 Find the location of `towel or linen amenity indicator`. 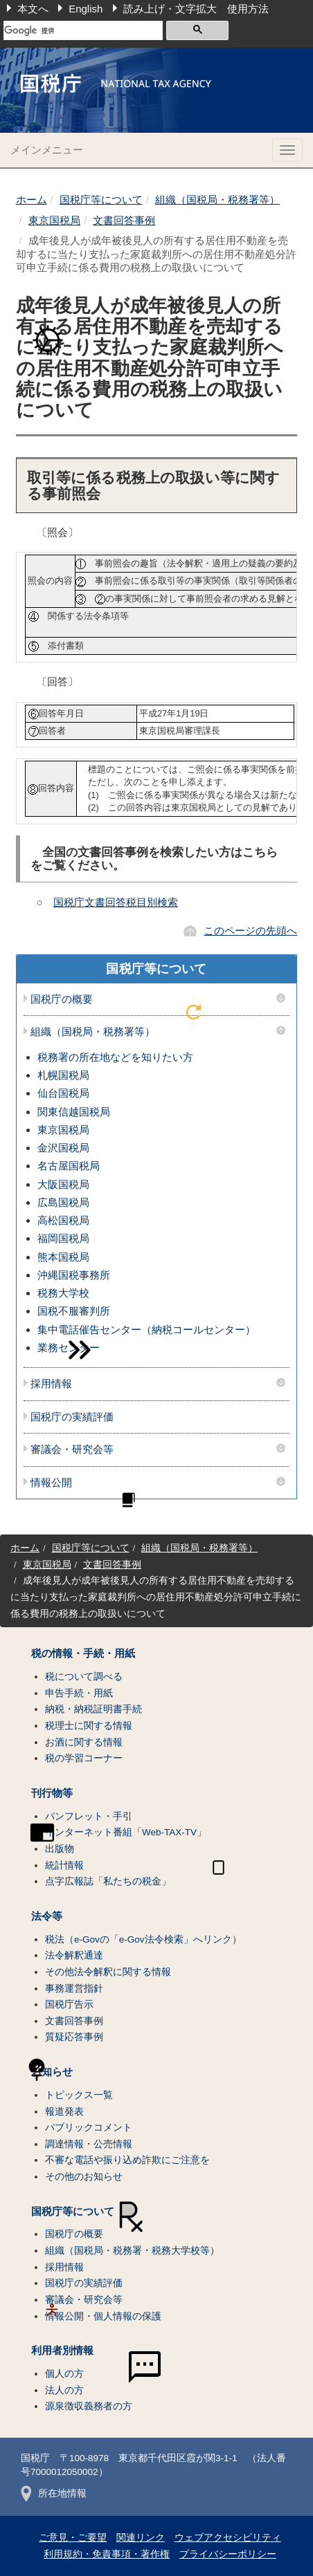

towel or linen amenity indicator is located at coordinates (128, 1500).